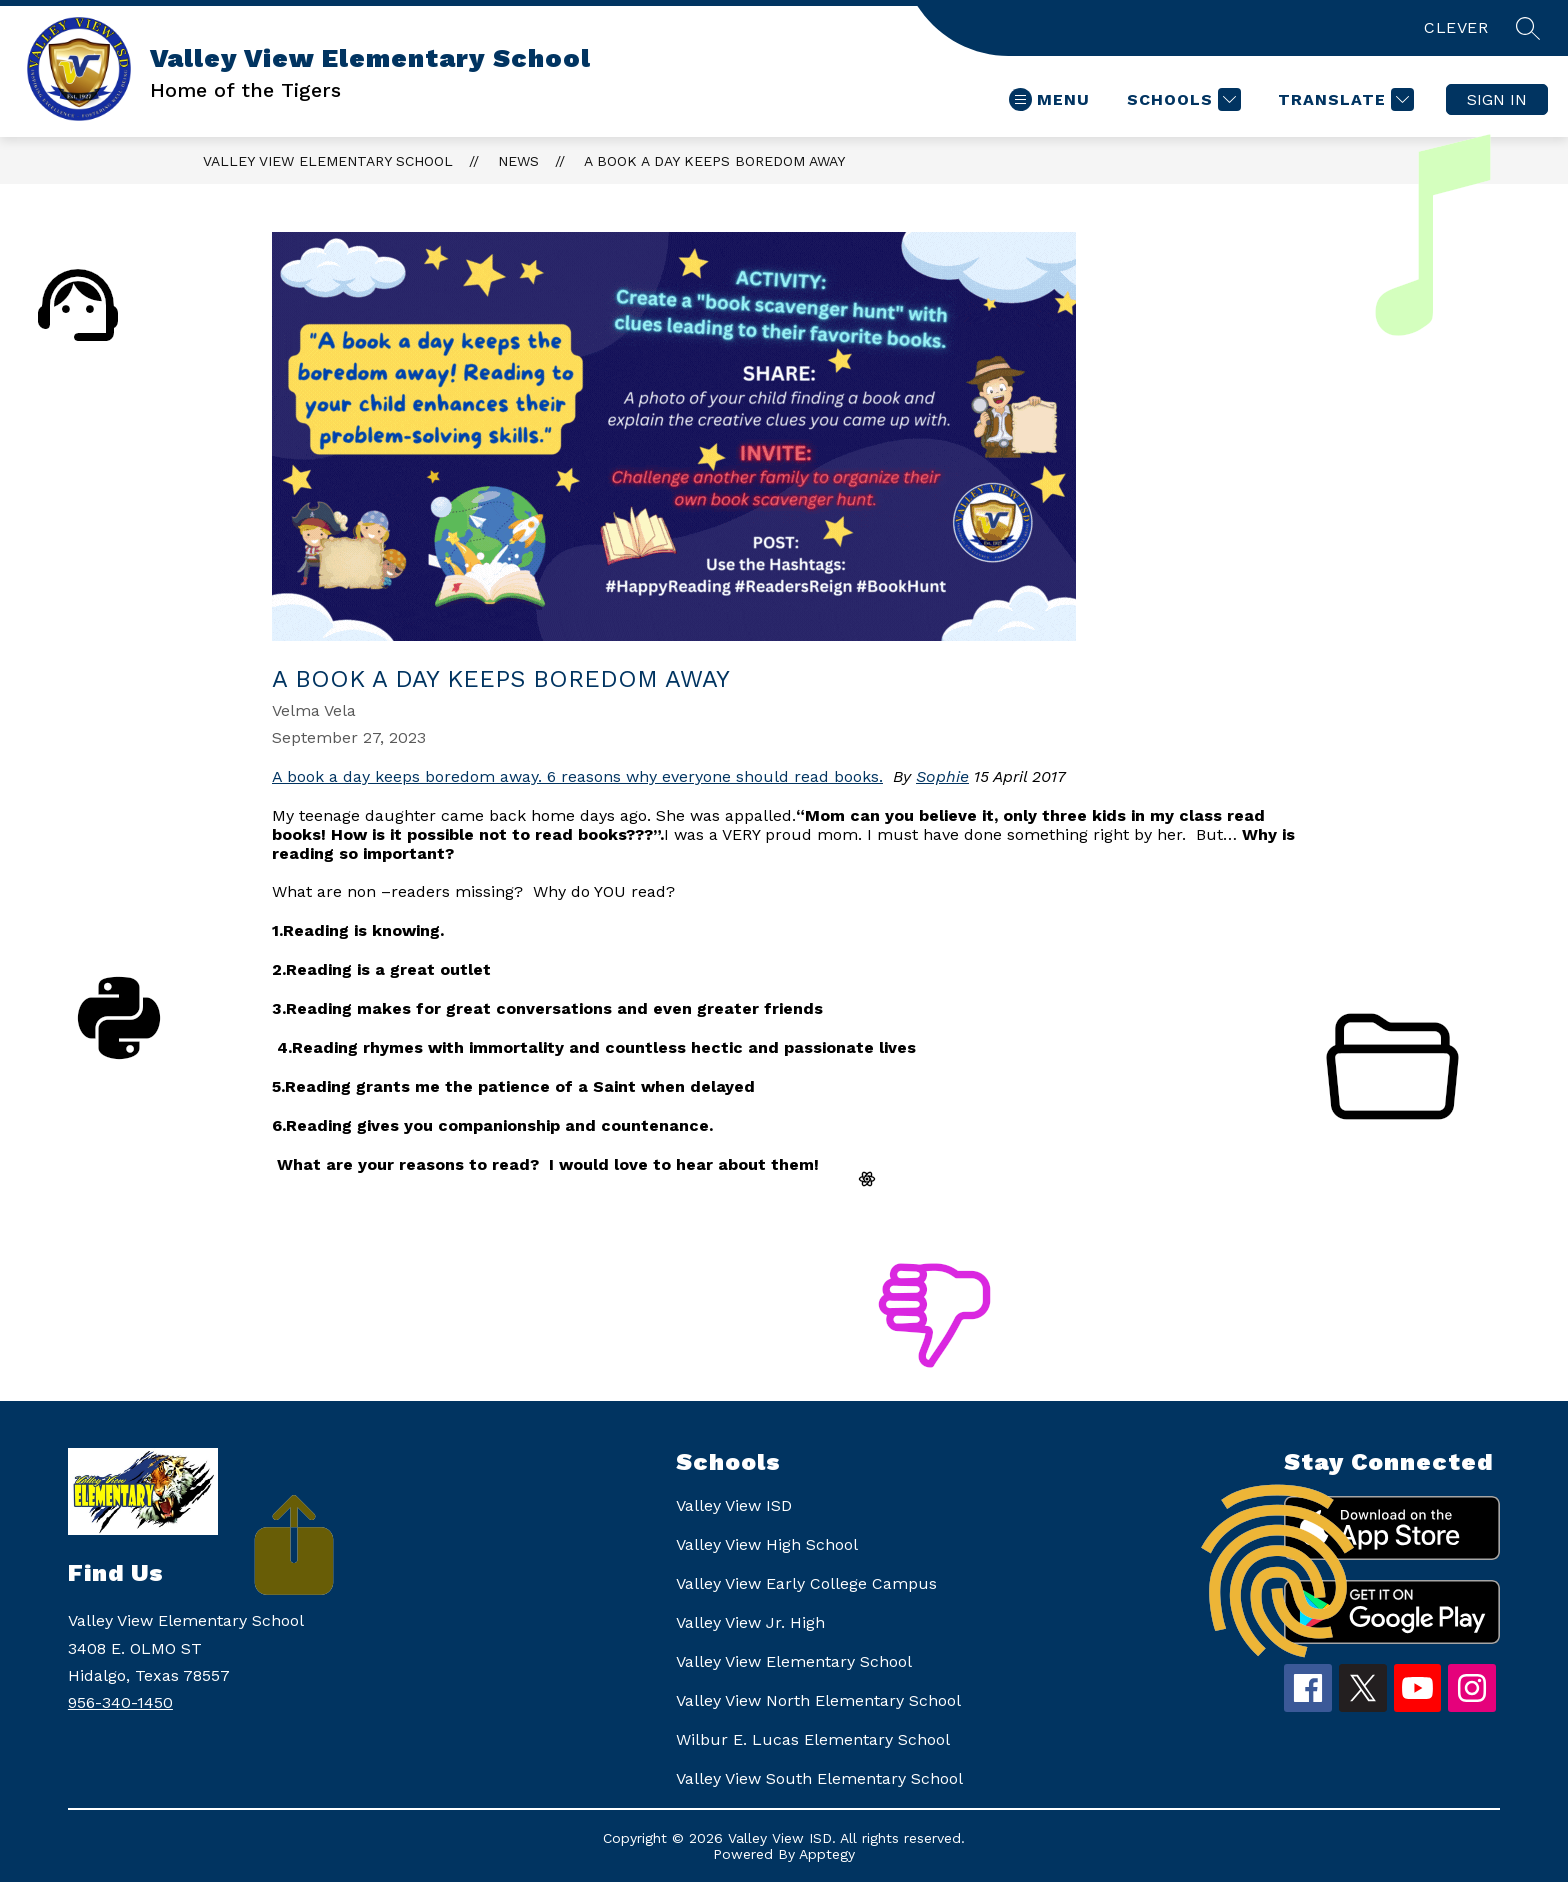  Describe the element at coordinates (78, 305) in the screenshot. I see `contact customer support` at that location.